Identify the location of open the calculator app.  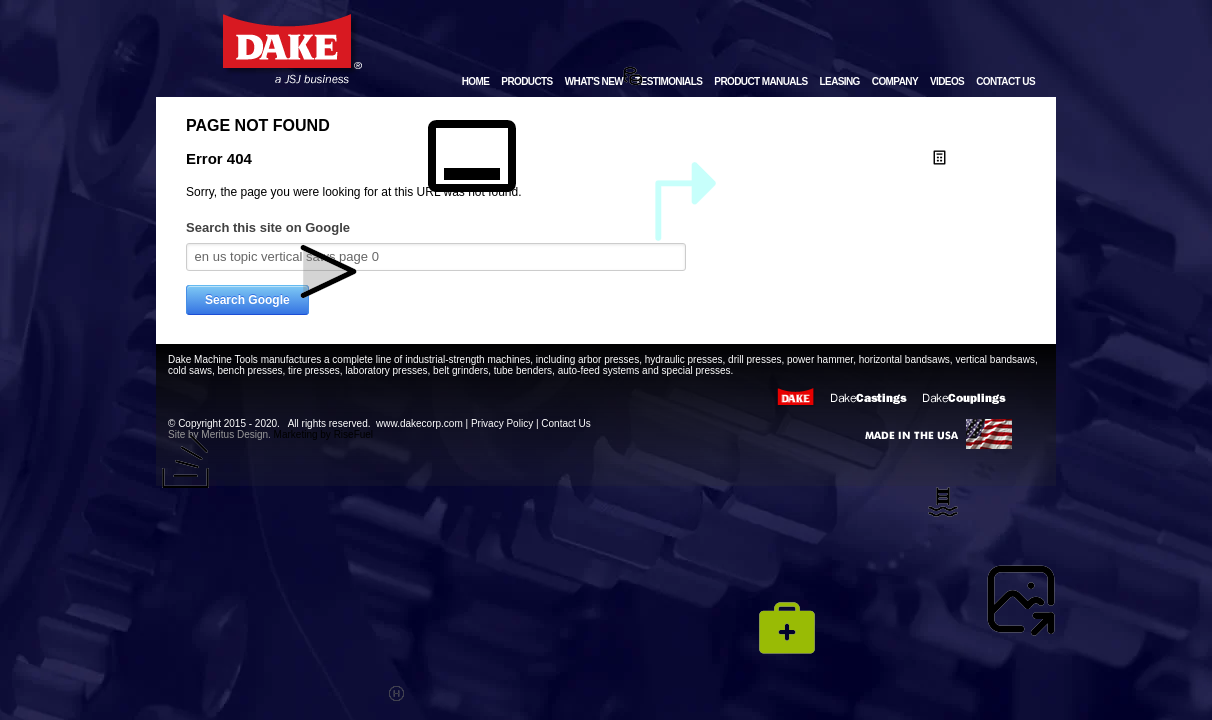
(939, 157).